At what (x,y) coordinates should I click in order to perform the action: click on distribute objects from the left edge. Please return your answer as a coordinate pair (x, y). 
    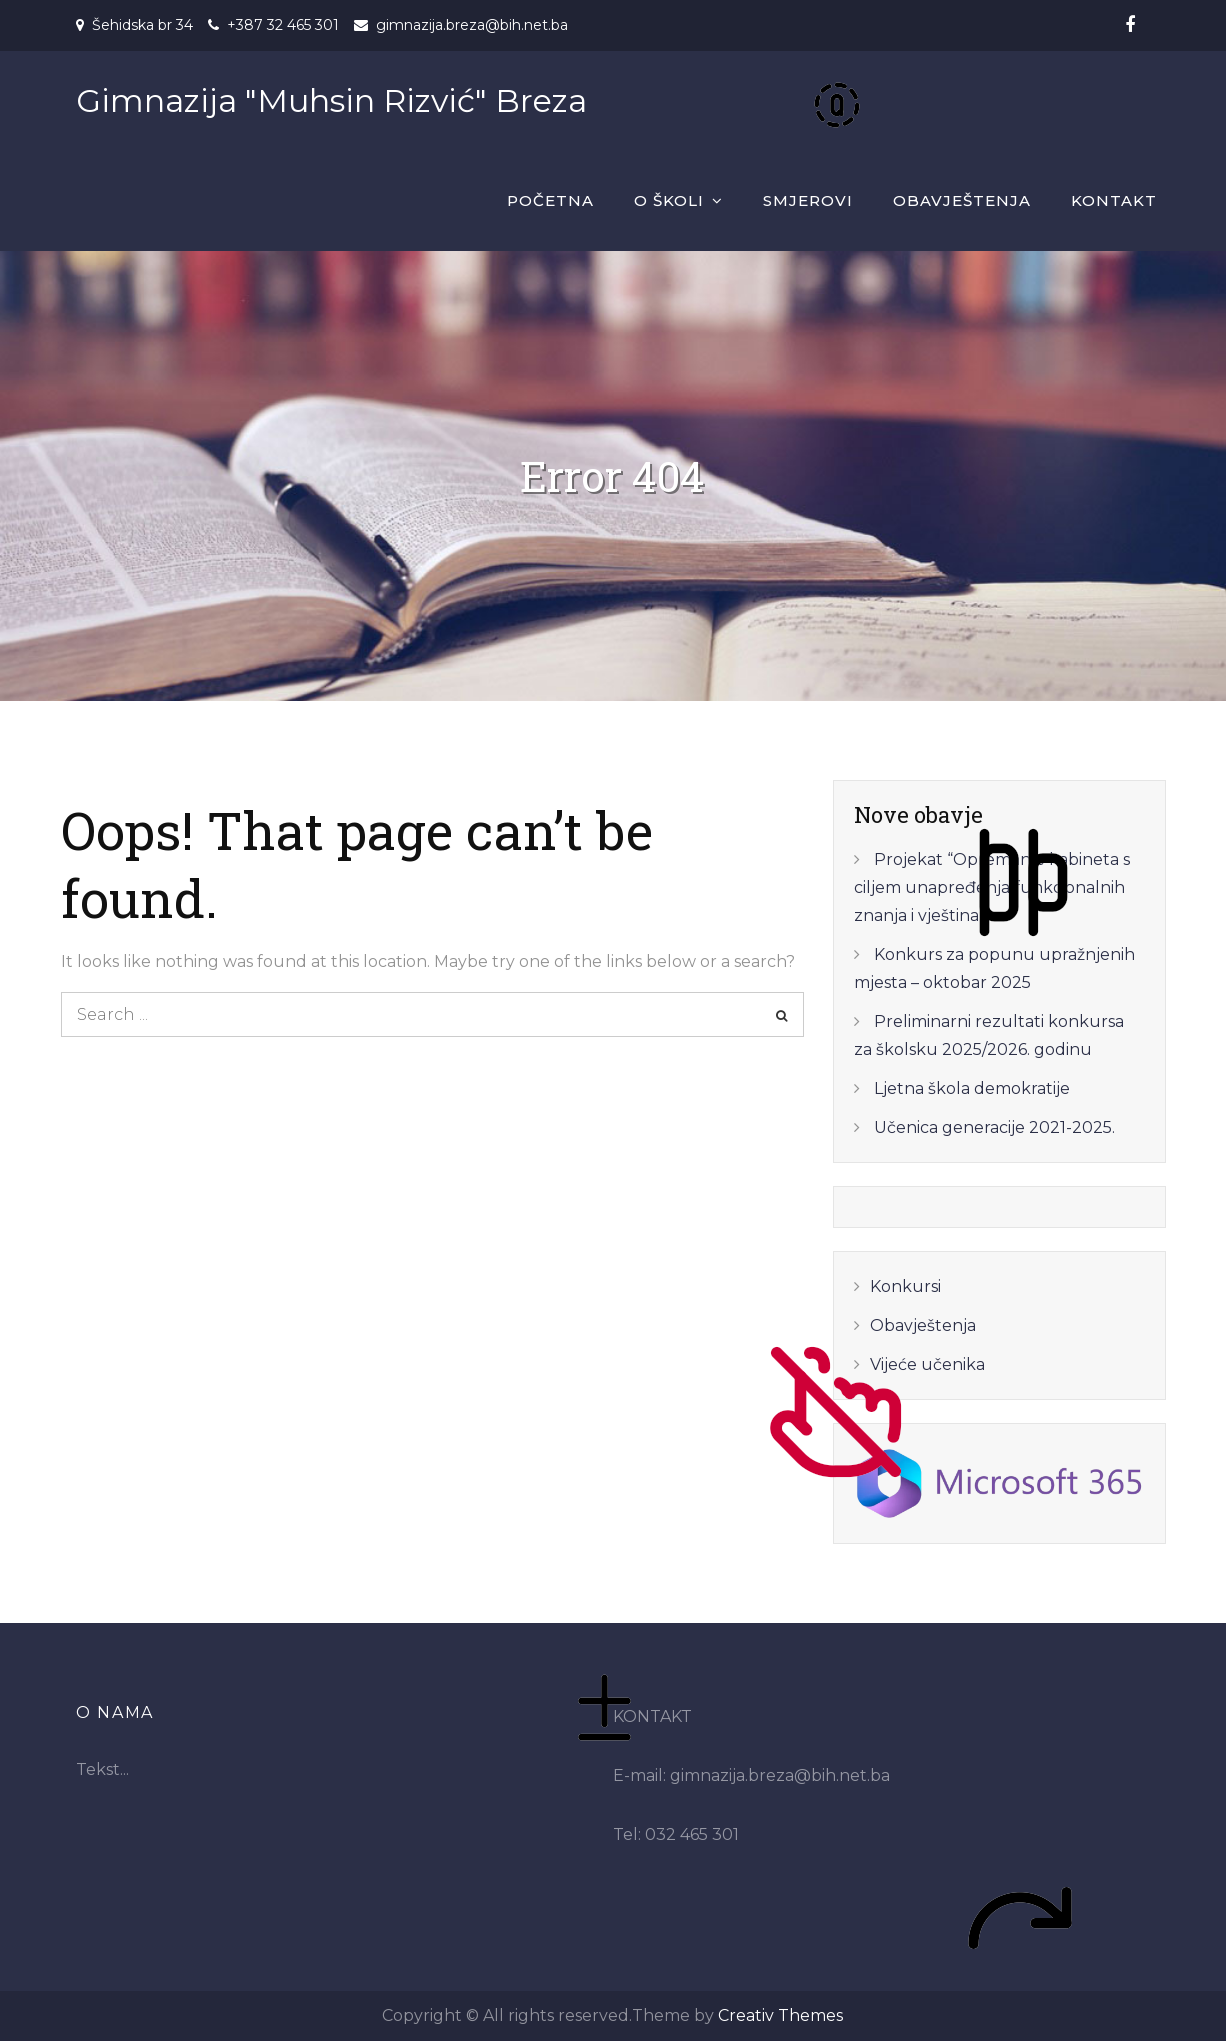
    Looking at the image, I should click on (1023, 882).